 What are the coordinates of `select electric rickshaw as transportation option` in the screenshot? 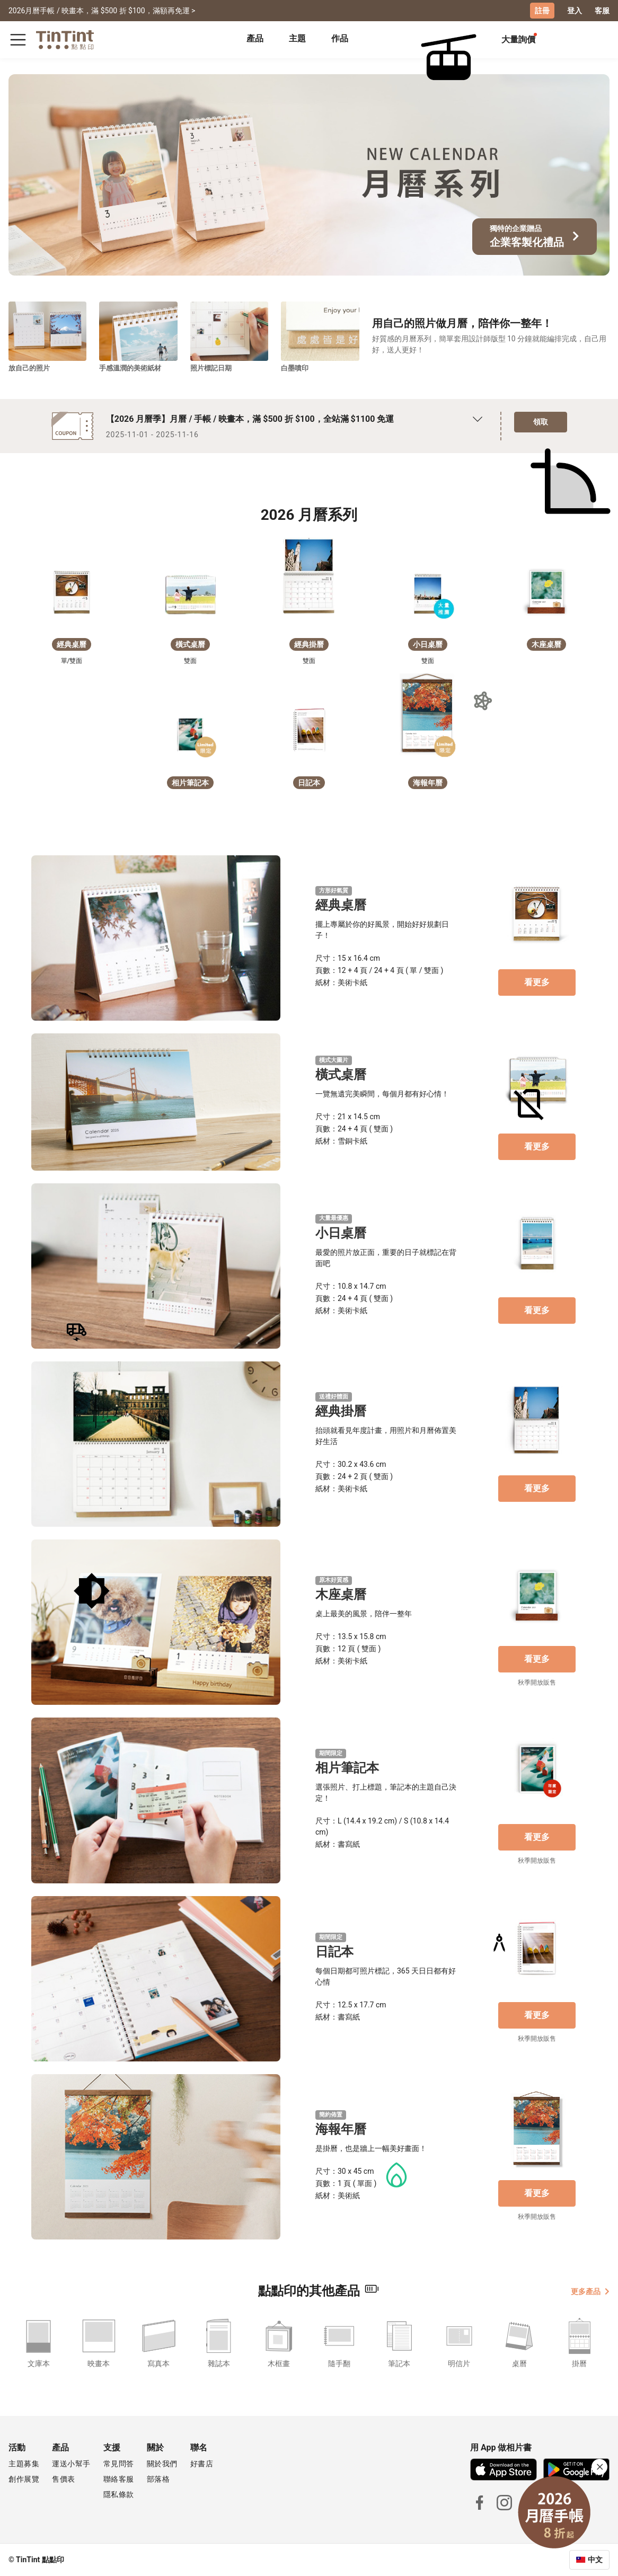 It's located at (76, 1331).